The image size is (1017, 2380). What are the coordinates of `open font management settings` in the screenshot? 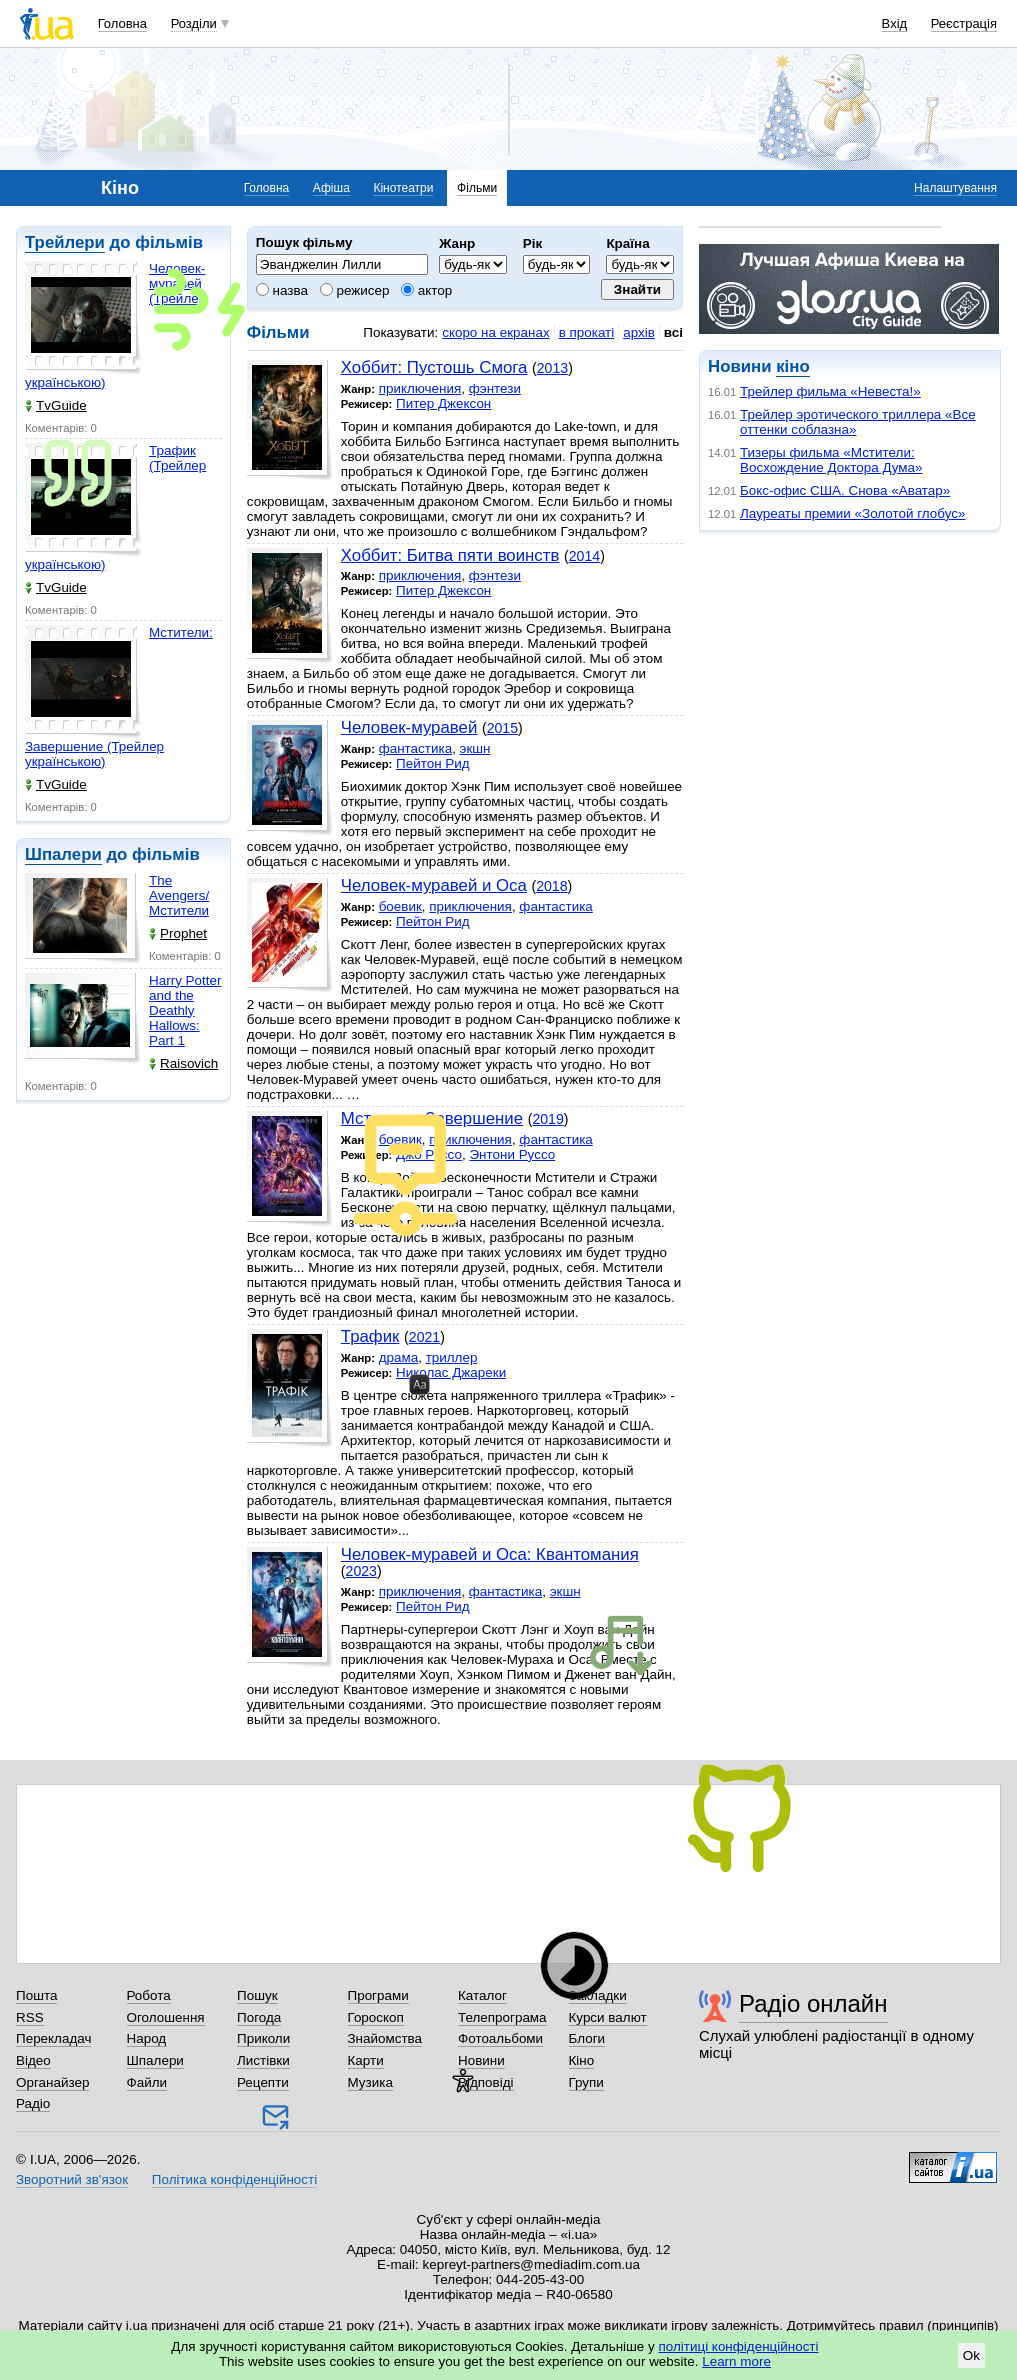 It's located at (419, 1384).